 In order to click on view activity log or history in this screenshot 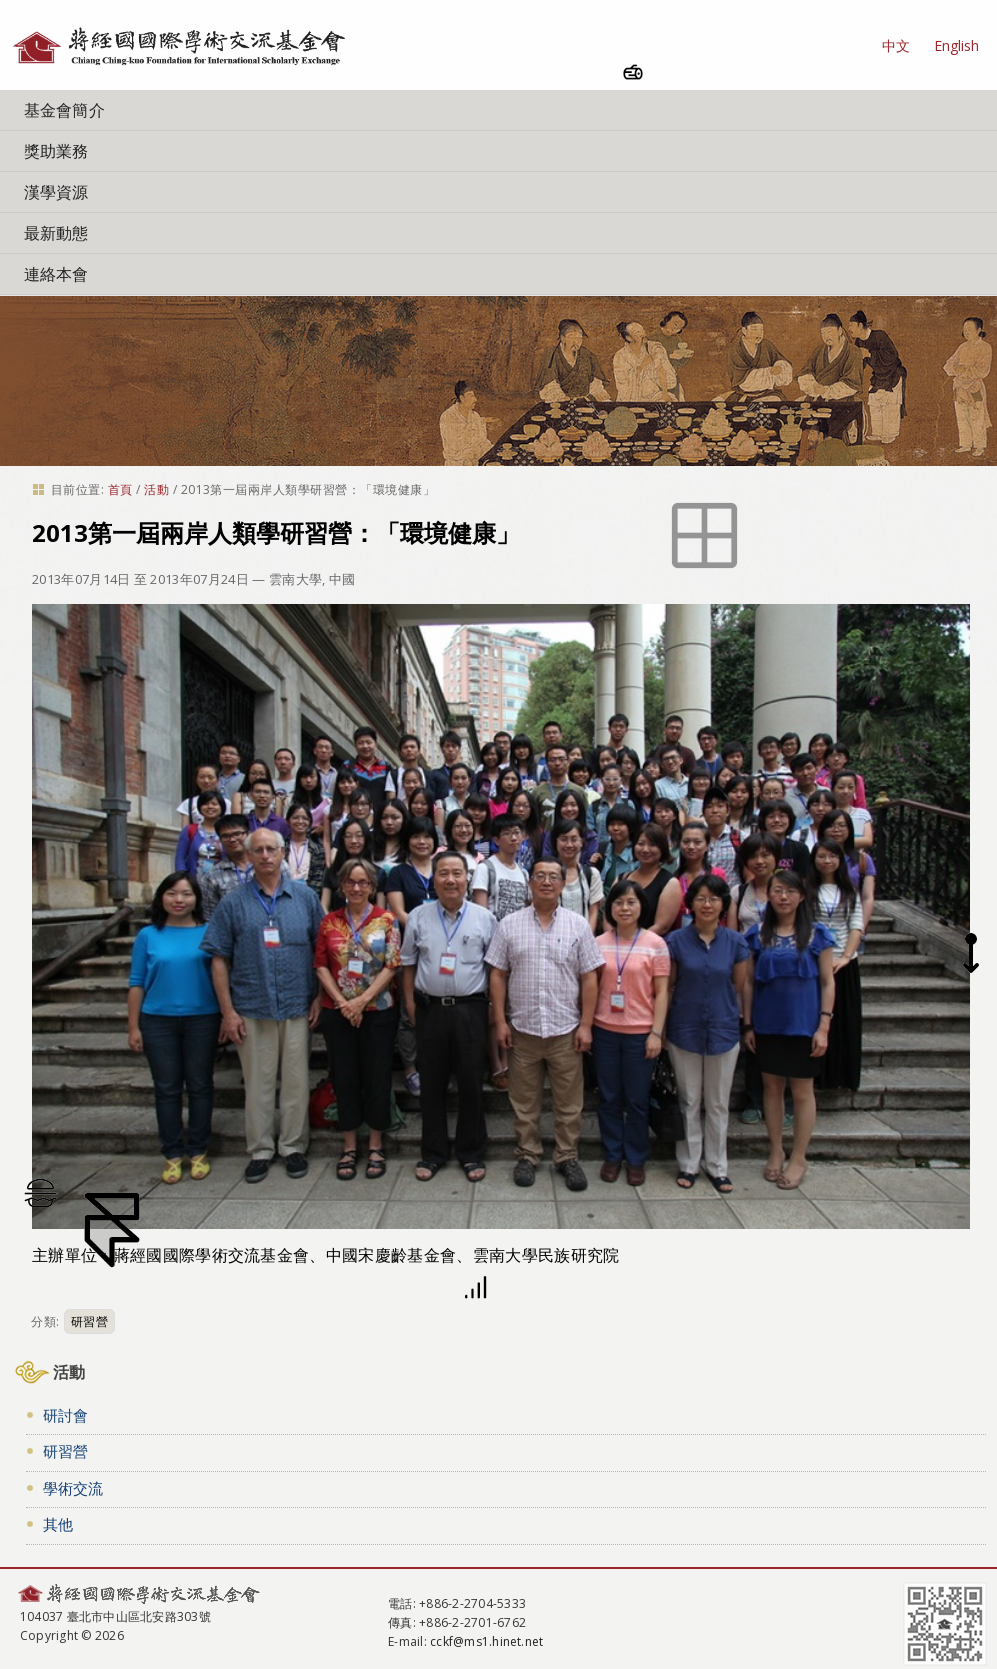, I will do `click(633, 73)`.